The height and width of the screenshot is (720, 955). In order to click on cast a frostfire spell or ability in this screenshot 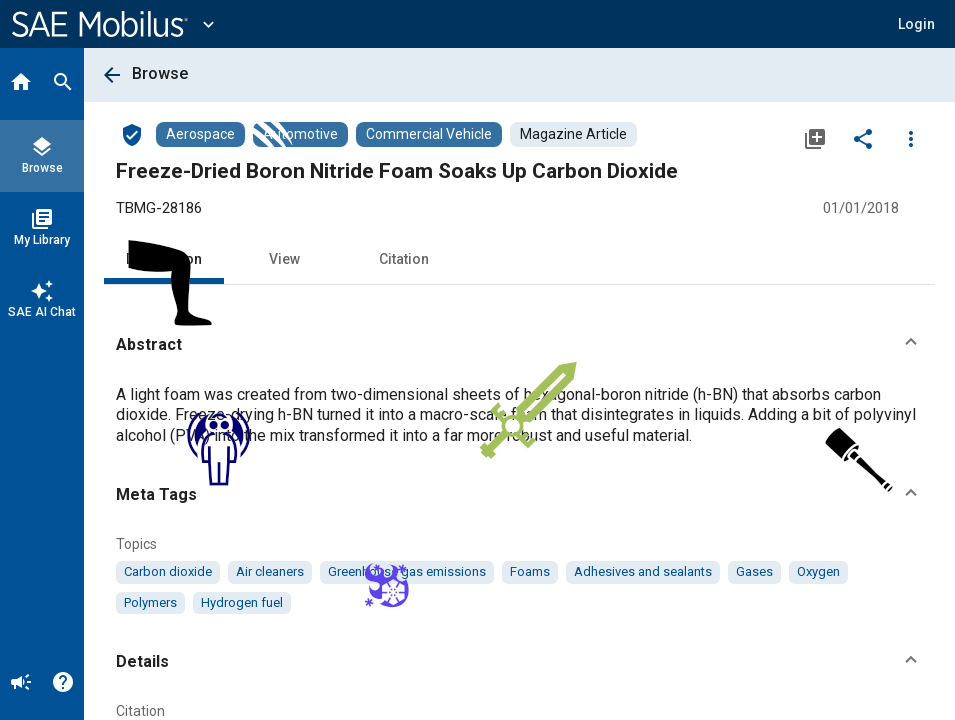, I will do `click(386, 585)`.